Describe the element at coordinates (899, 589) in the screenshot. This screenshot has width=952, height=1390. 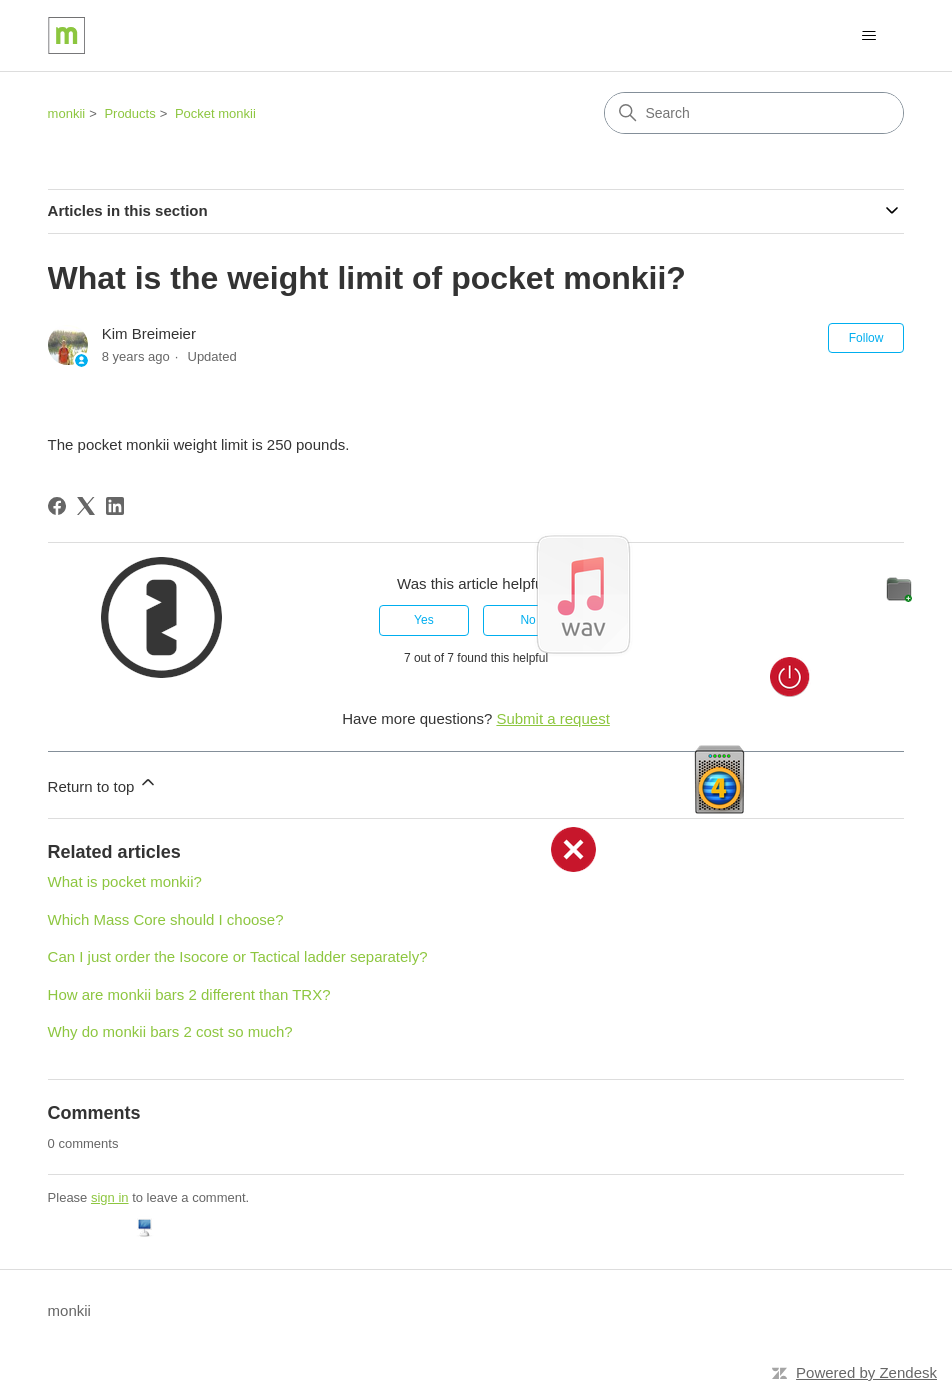
I see `create a new folder` at that location.